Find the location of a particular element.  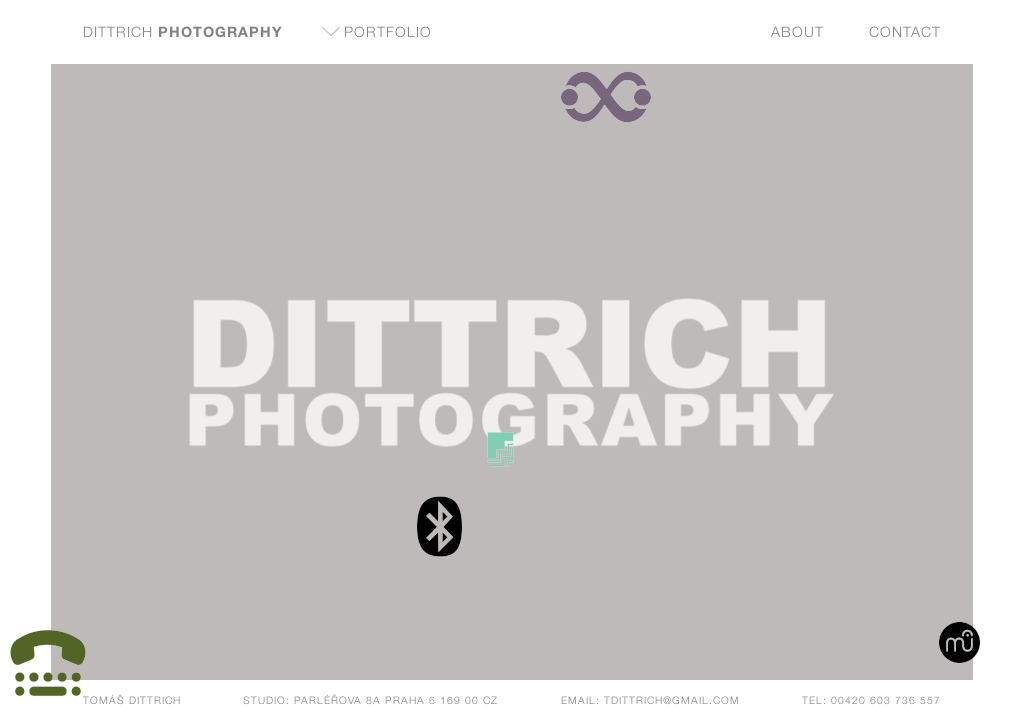

firstdraft logo is located at coordinates (500, 449).